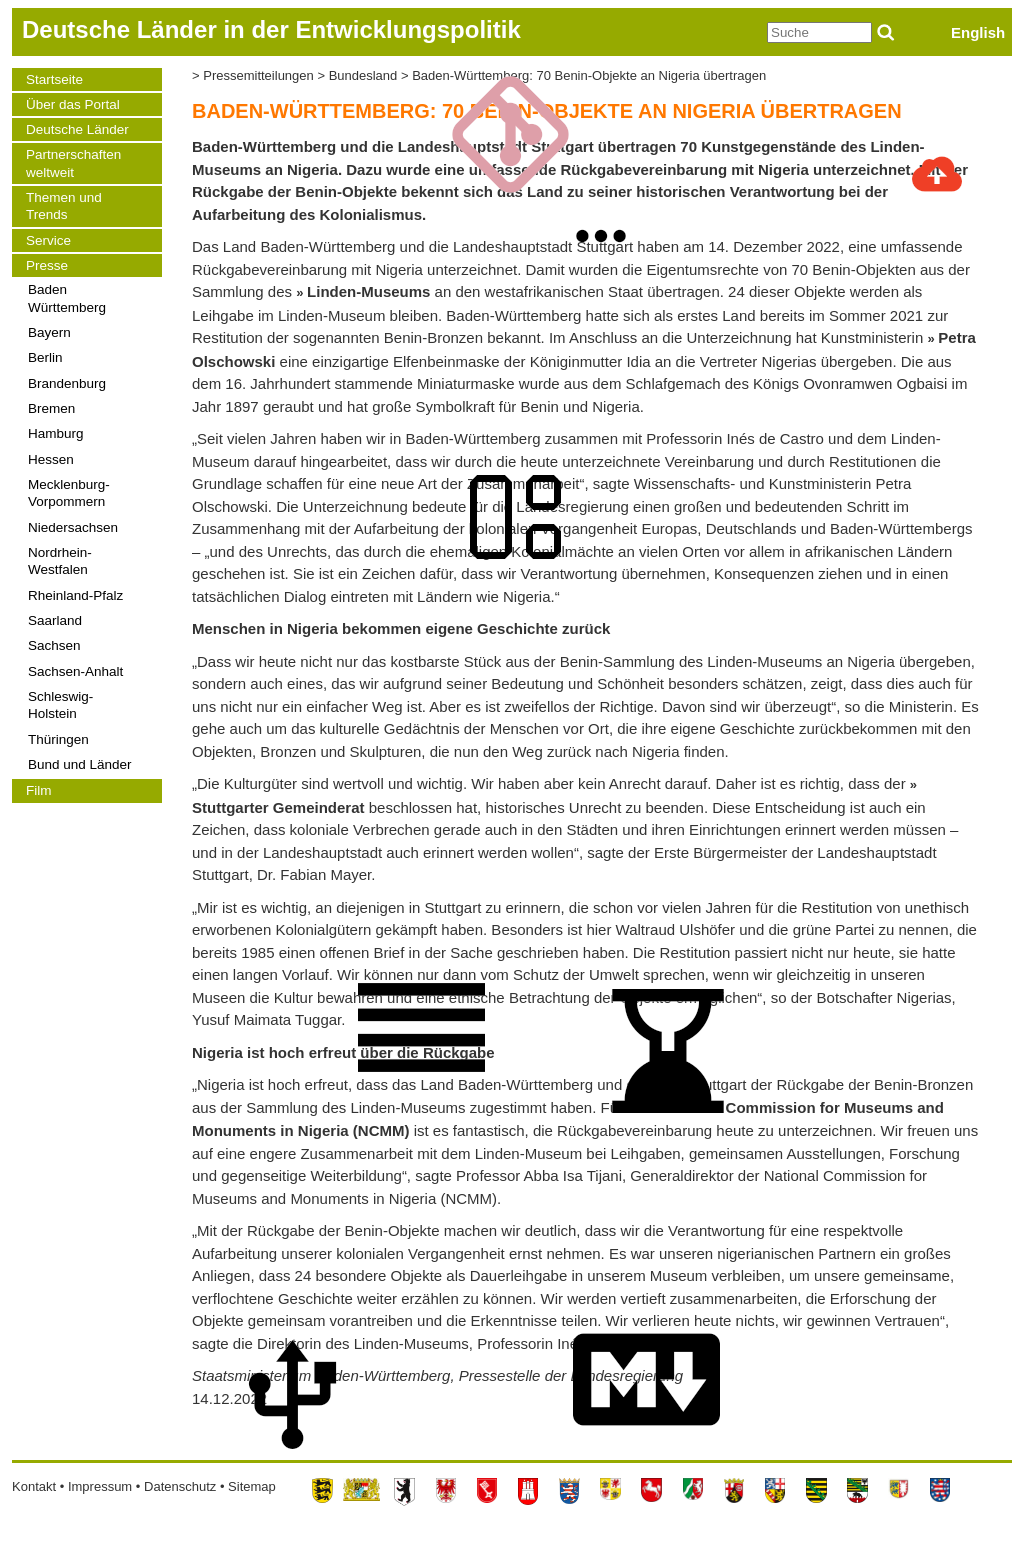 The height and width of the screenshot is (1551, 1024). Describe the element at coordinates (601, 236) in the screenshot. I see `access more options or actions` at that location.